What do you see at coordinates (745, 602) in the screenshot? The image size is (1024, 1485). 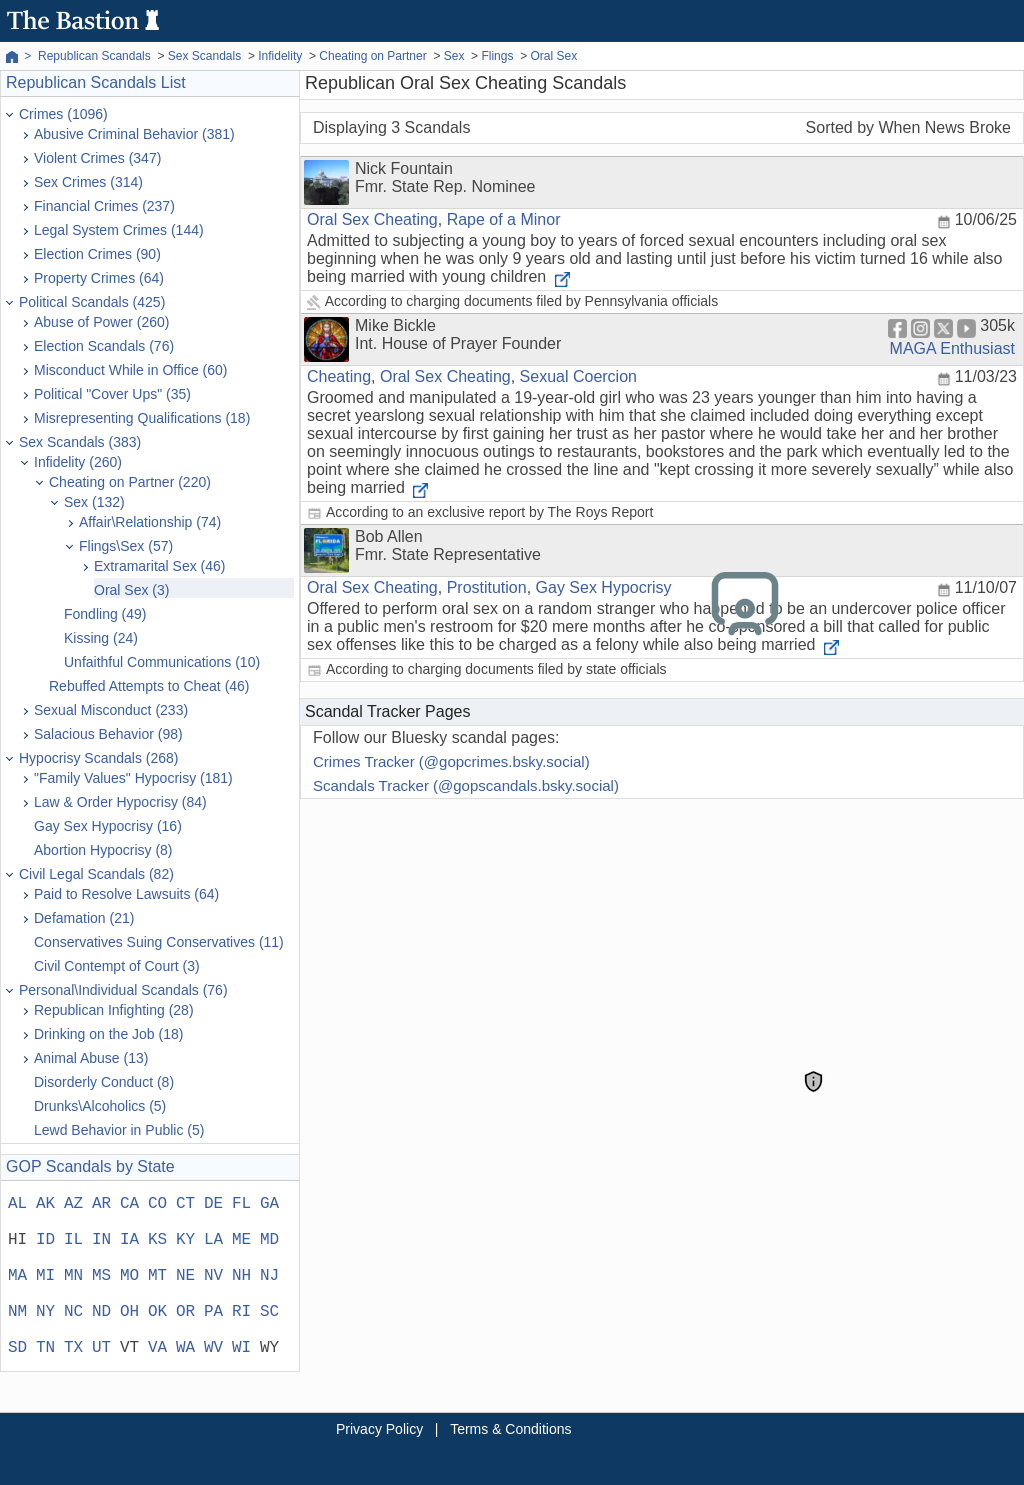 I see `view user's screen or monitor activity` at bounding box center [745, 602].